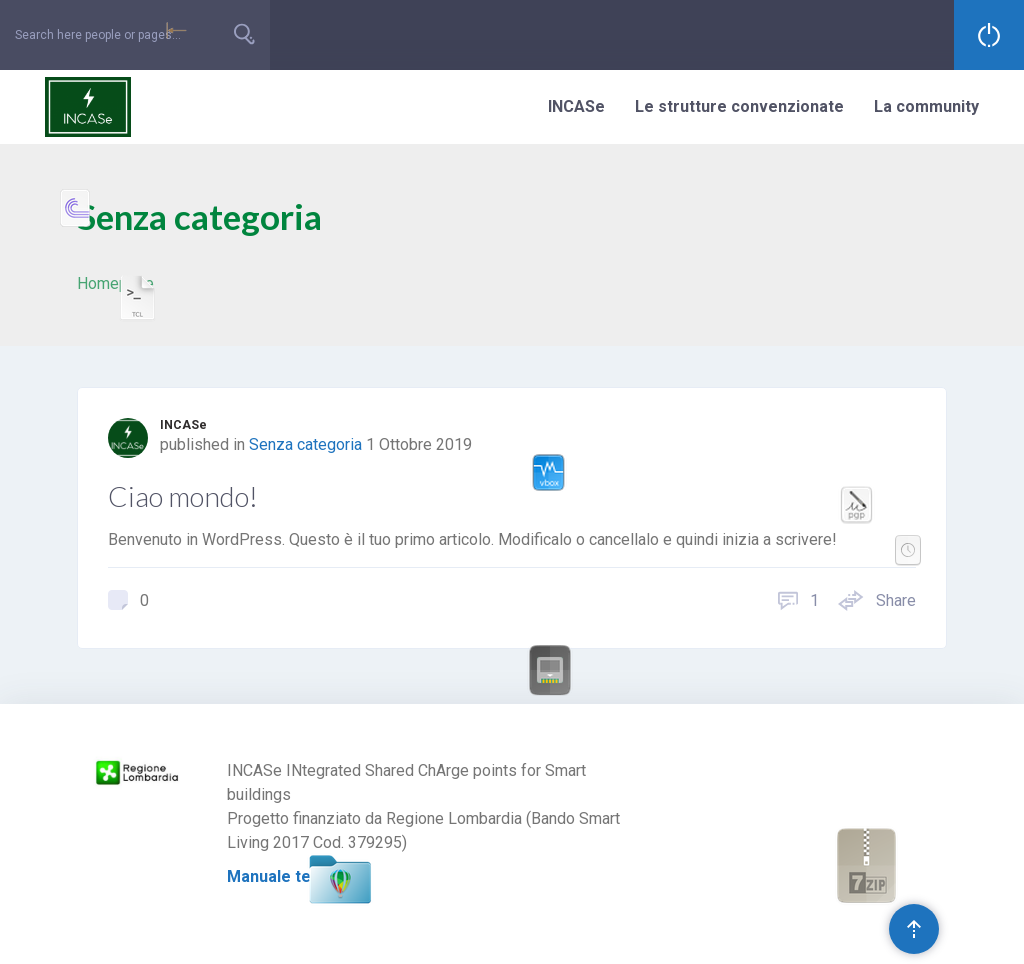 This screenshot has width=1024, height=964. I want to click on open folder containing CorelDRAW files, so click(340, 881).